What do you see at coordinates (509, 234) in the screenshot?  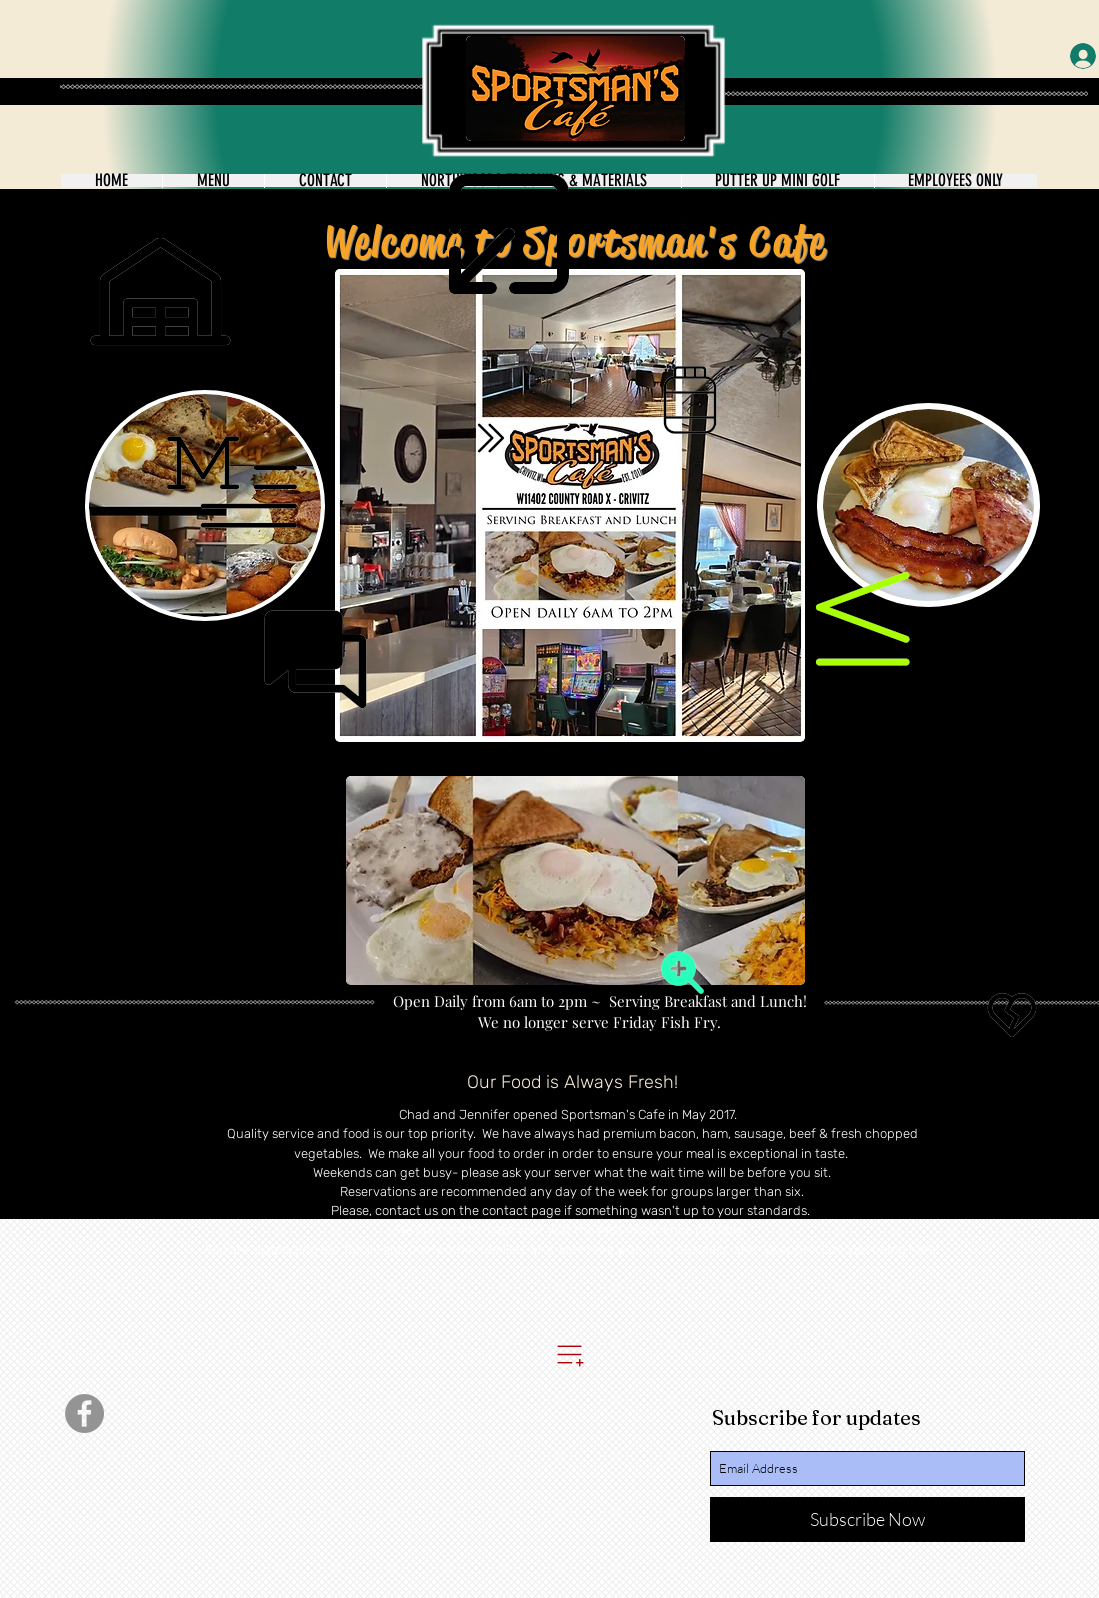 I see `move content outside the current container` at bounding box center [509, 234].